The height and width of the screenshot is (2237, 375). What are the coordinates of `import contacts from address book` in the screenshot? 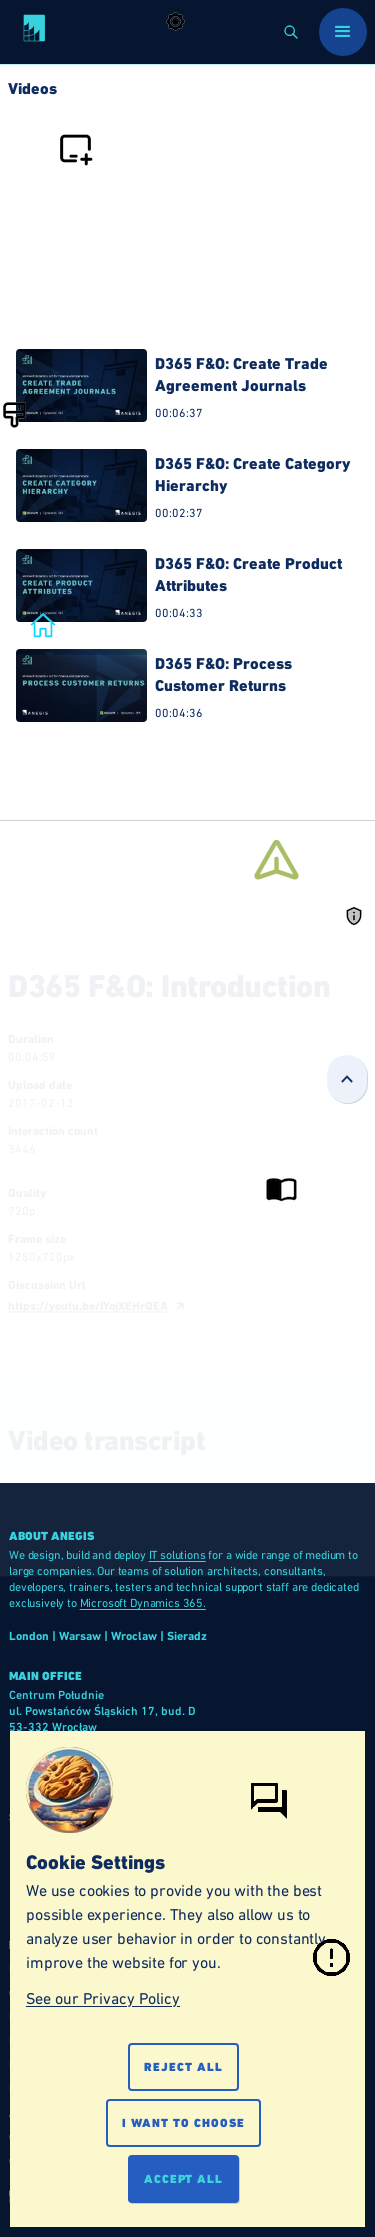 It's located at (281, 1188).